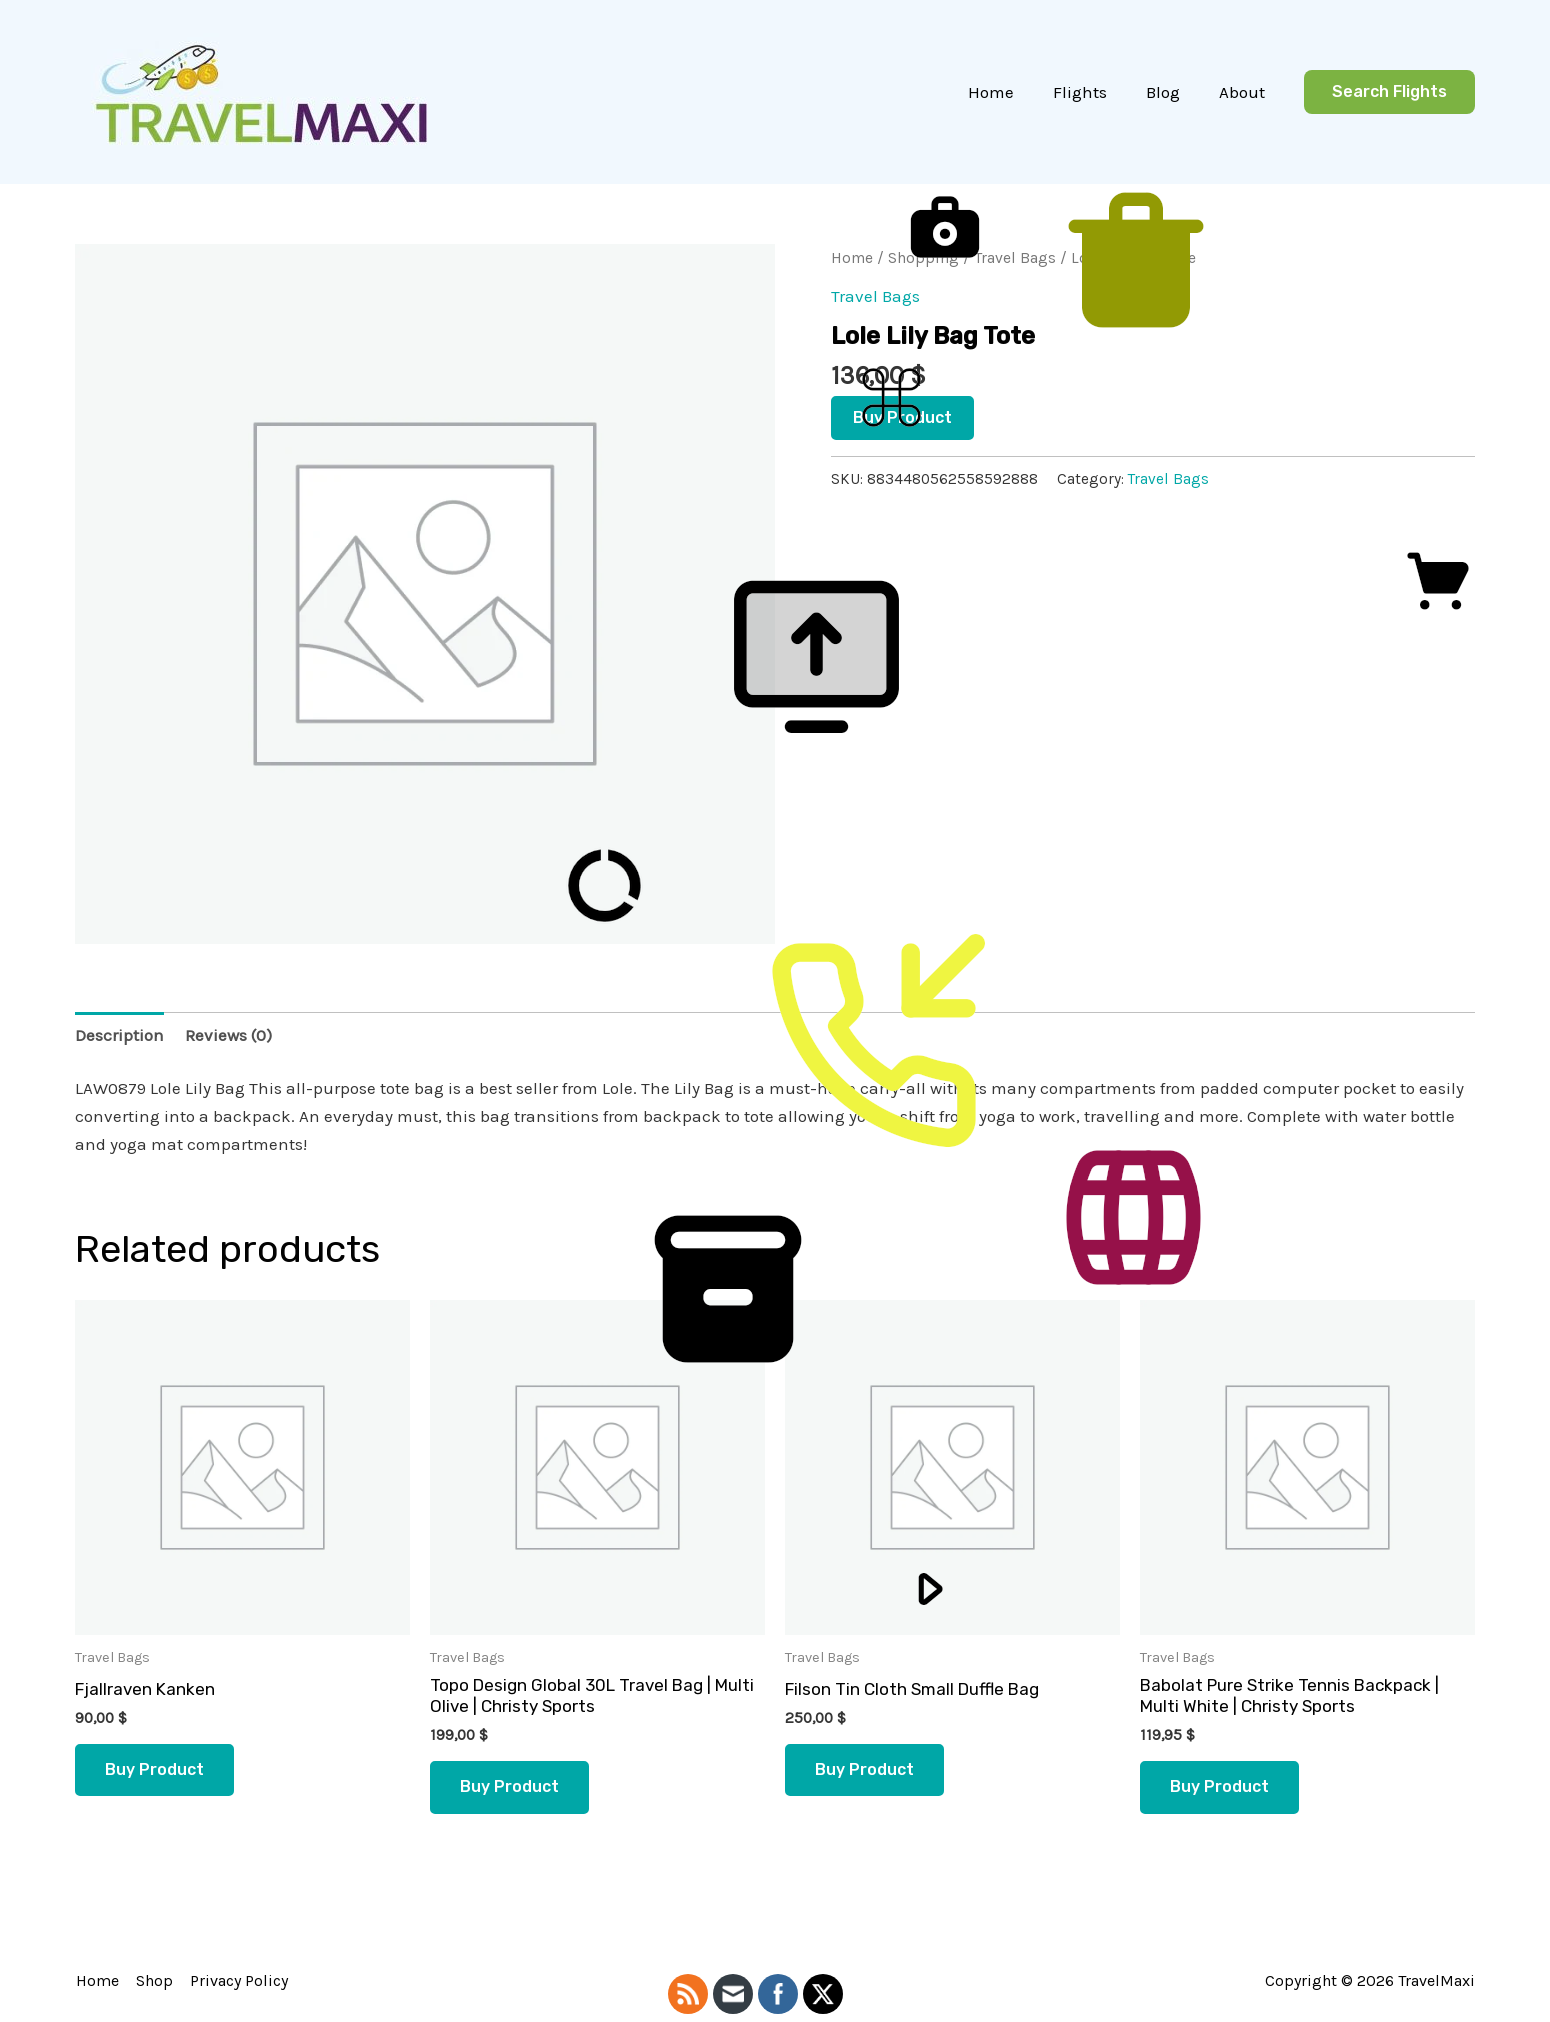 The image size is (1550, 2022). I want to click on view mobile data usage statistics, so click(604, 885).